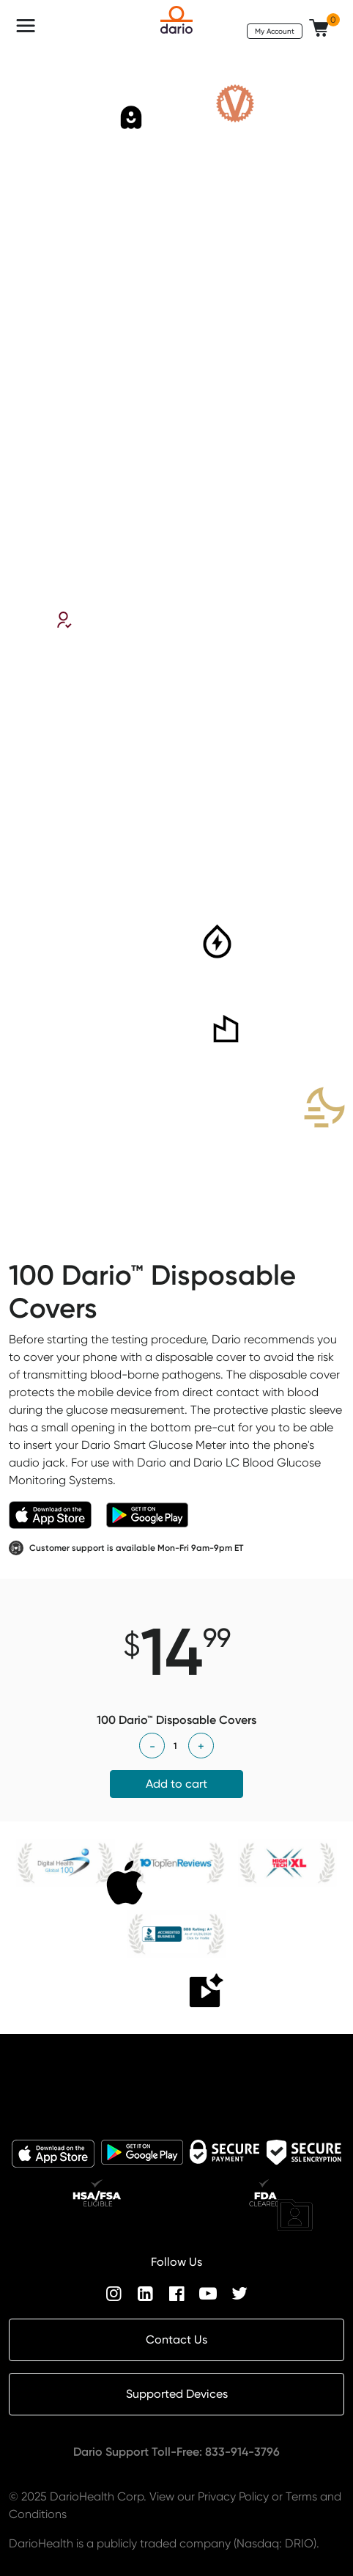  Describe the element at coordinates (63, 620) in the screenshot. I see `follow a user or add to your network` at that location.